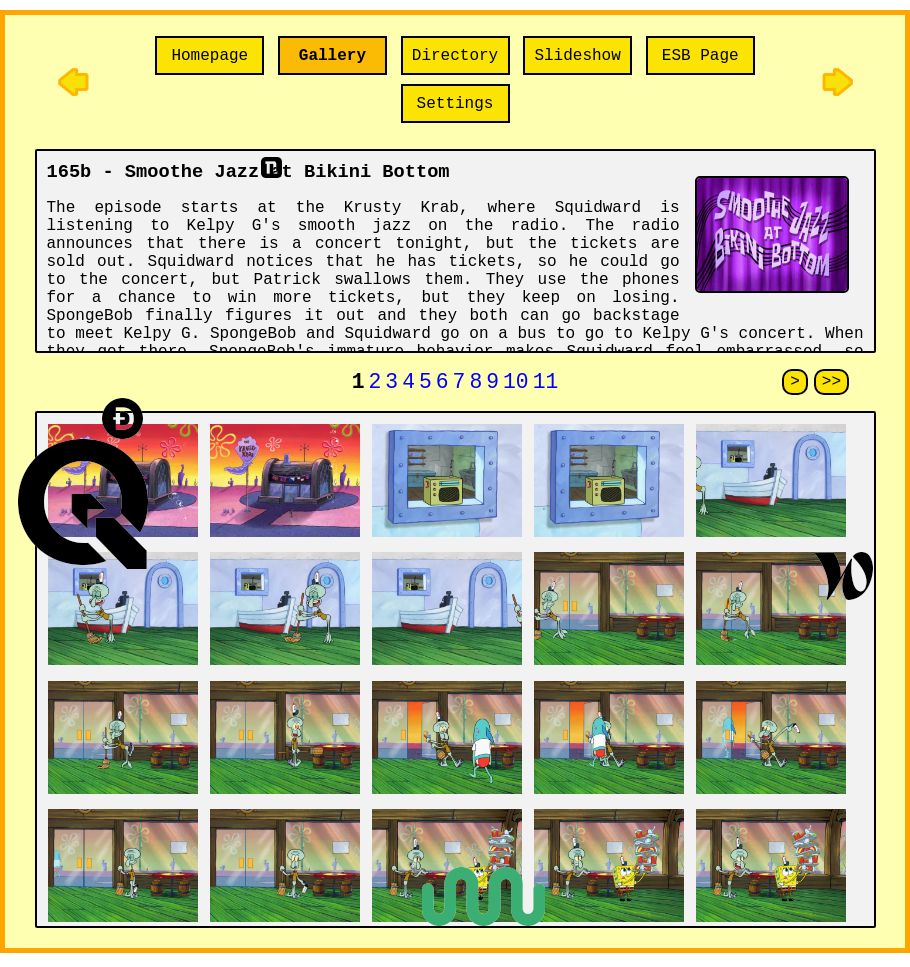 This screenshot has height=967, width=910. What do you see at coordinates (122, 418) in the screenshot?
I see `view dogecoin wallet or balance` at bounding box center [122, 418].